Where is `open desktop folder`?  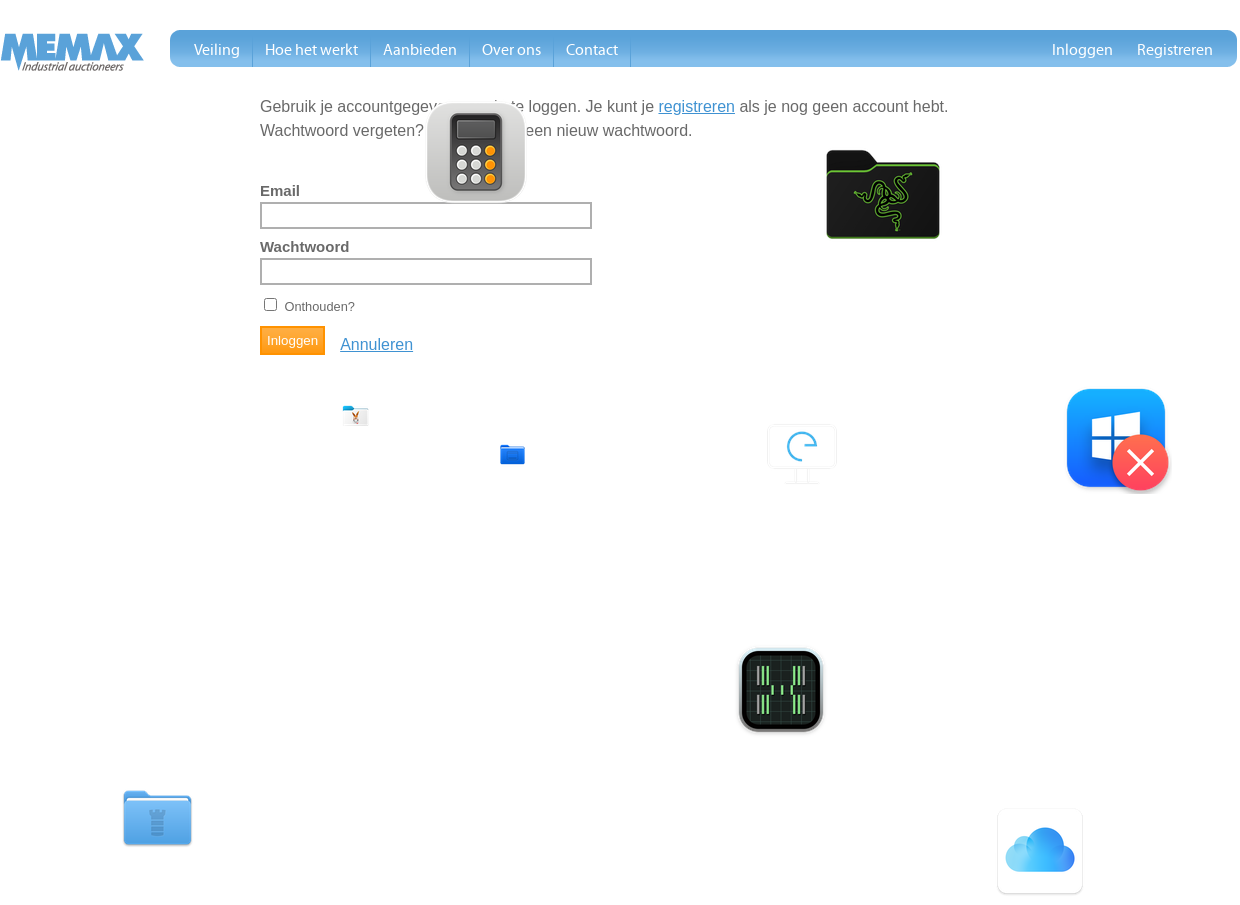 open desktop folder is located at coordinates (512, 454).